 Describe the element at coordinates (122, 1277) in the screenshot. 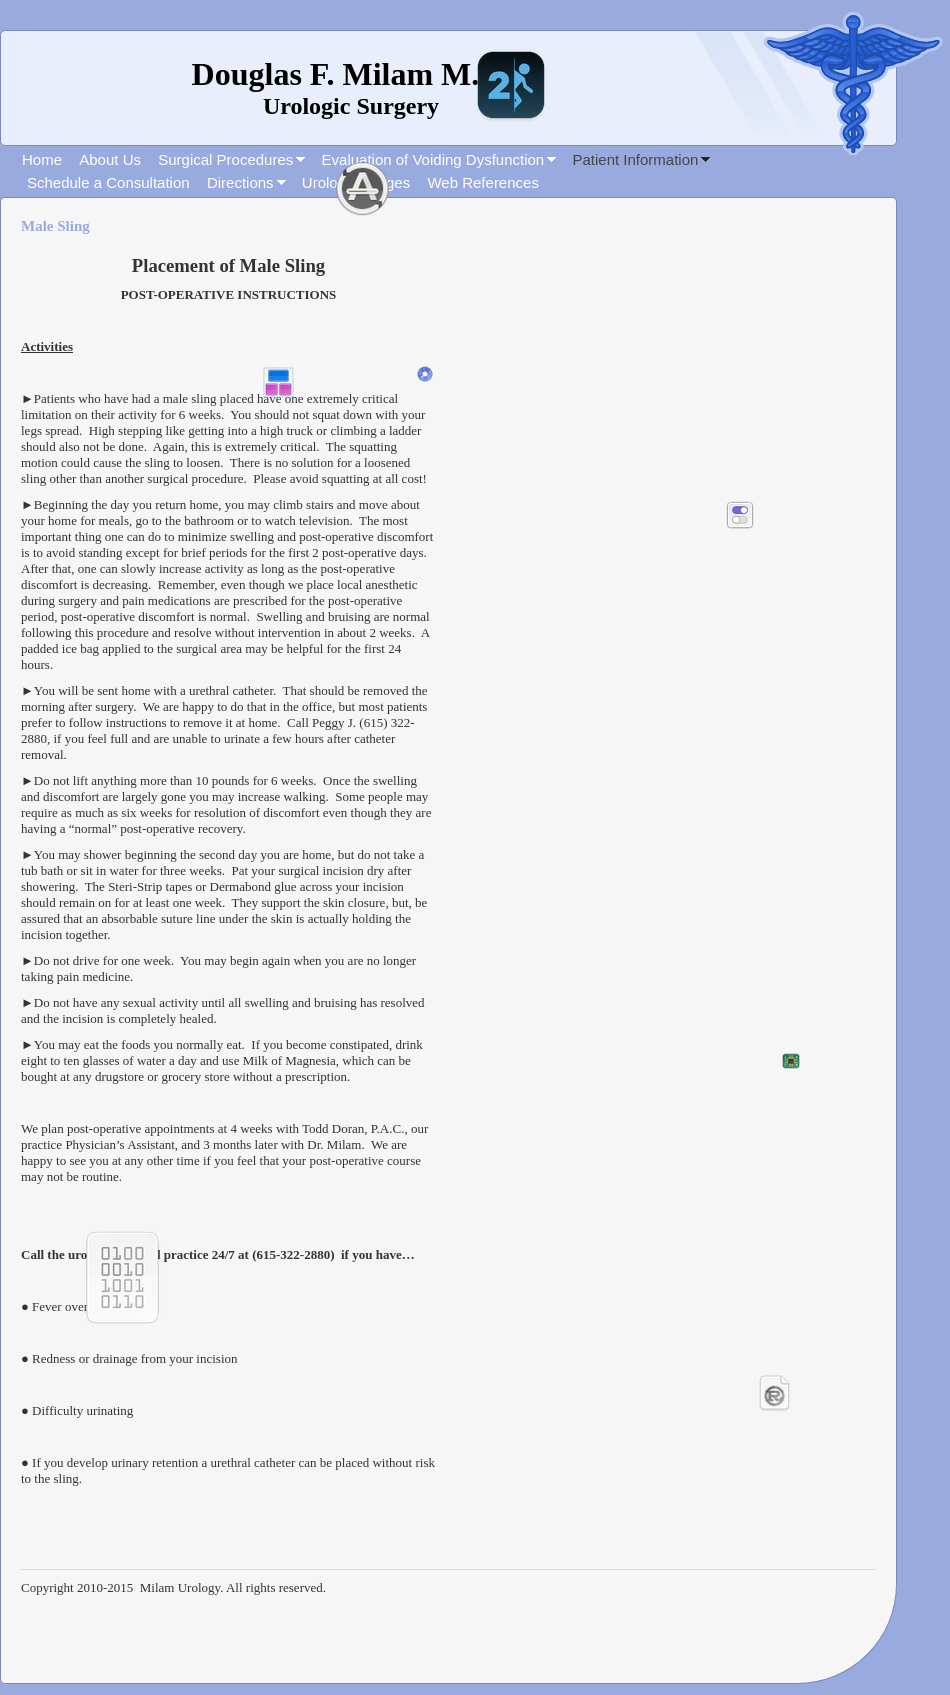

I see `indicates a binary or raw data file` at that location.